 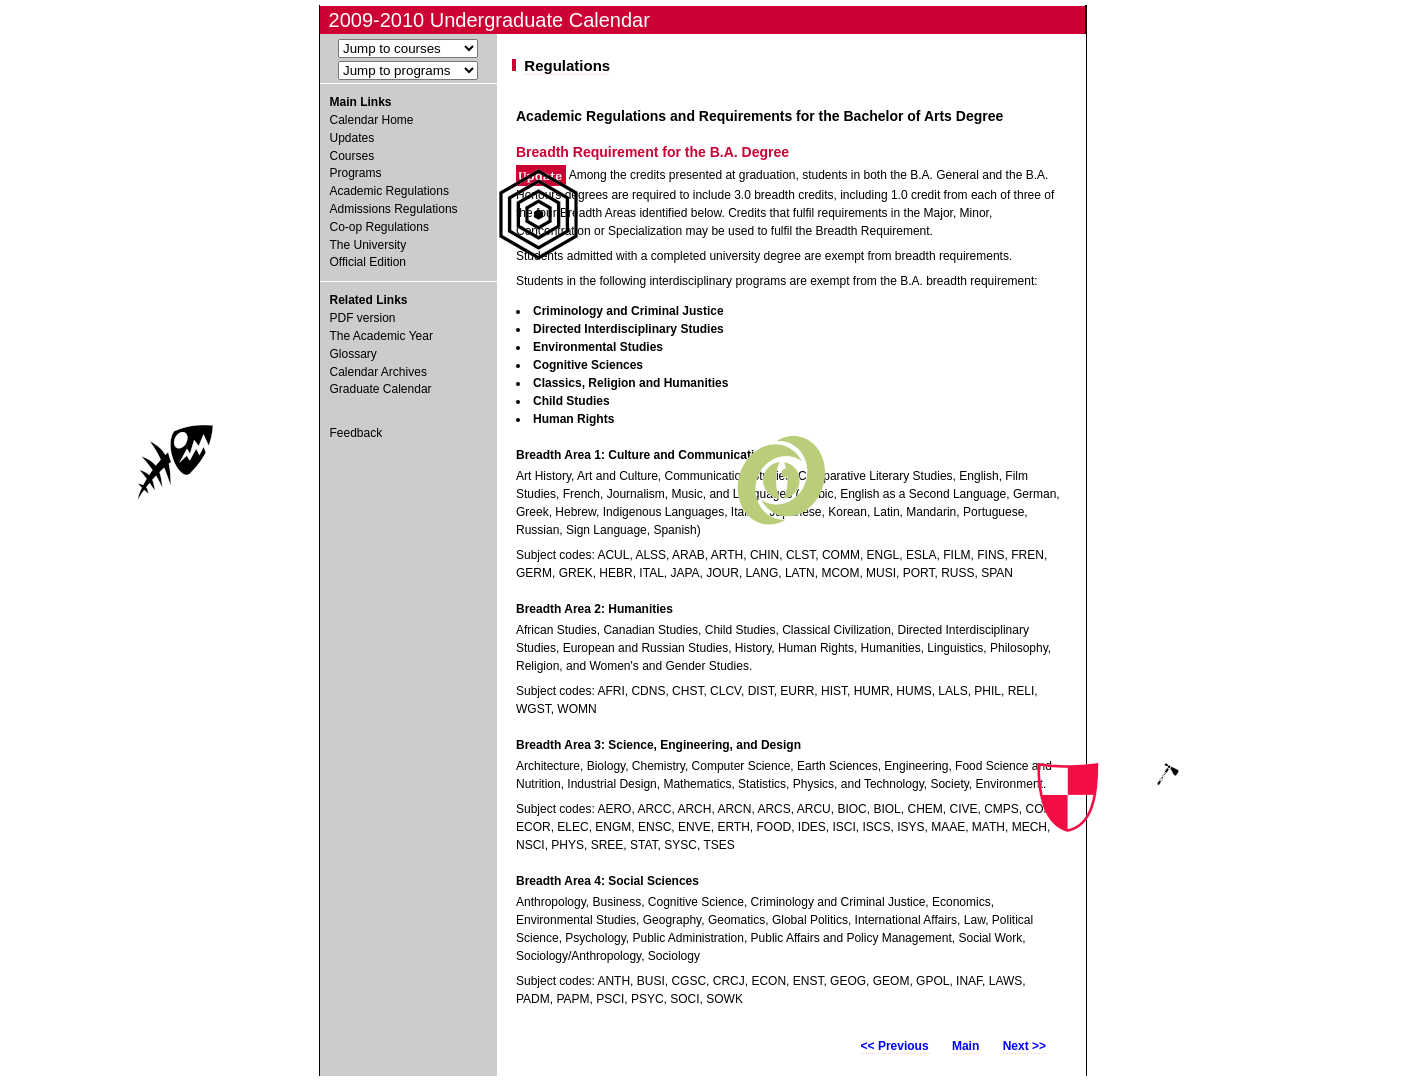 I want to click on access layered or nested game structures, so click(x=538, y=214).